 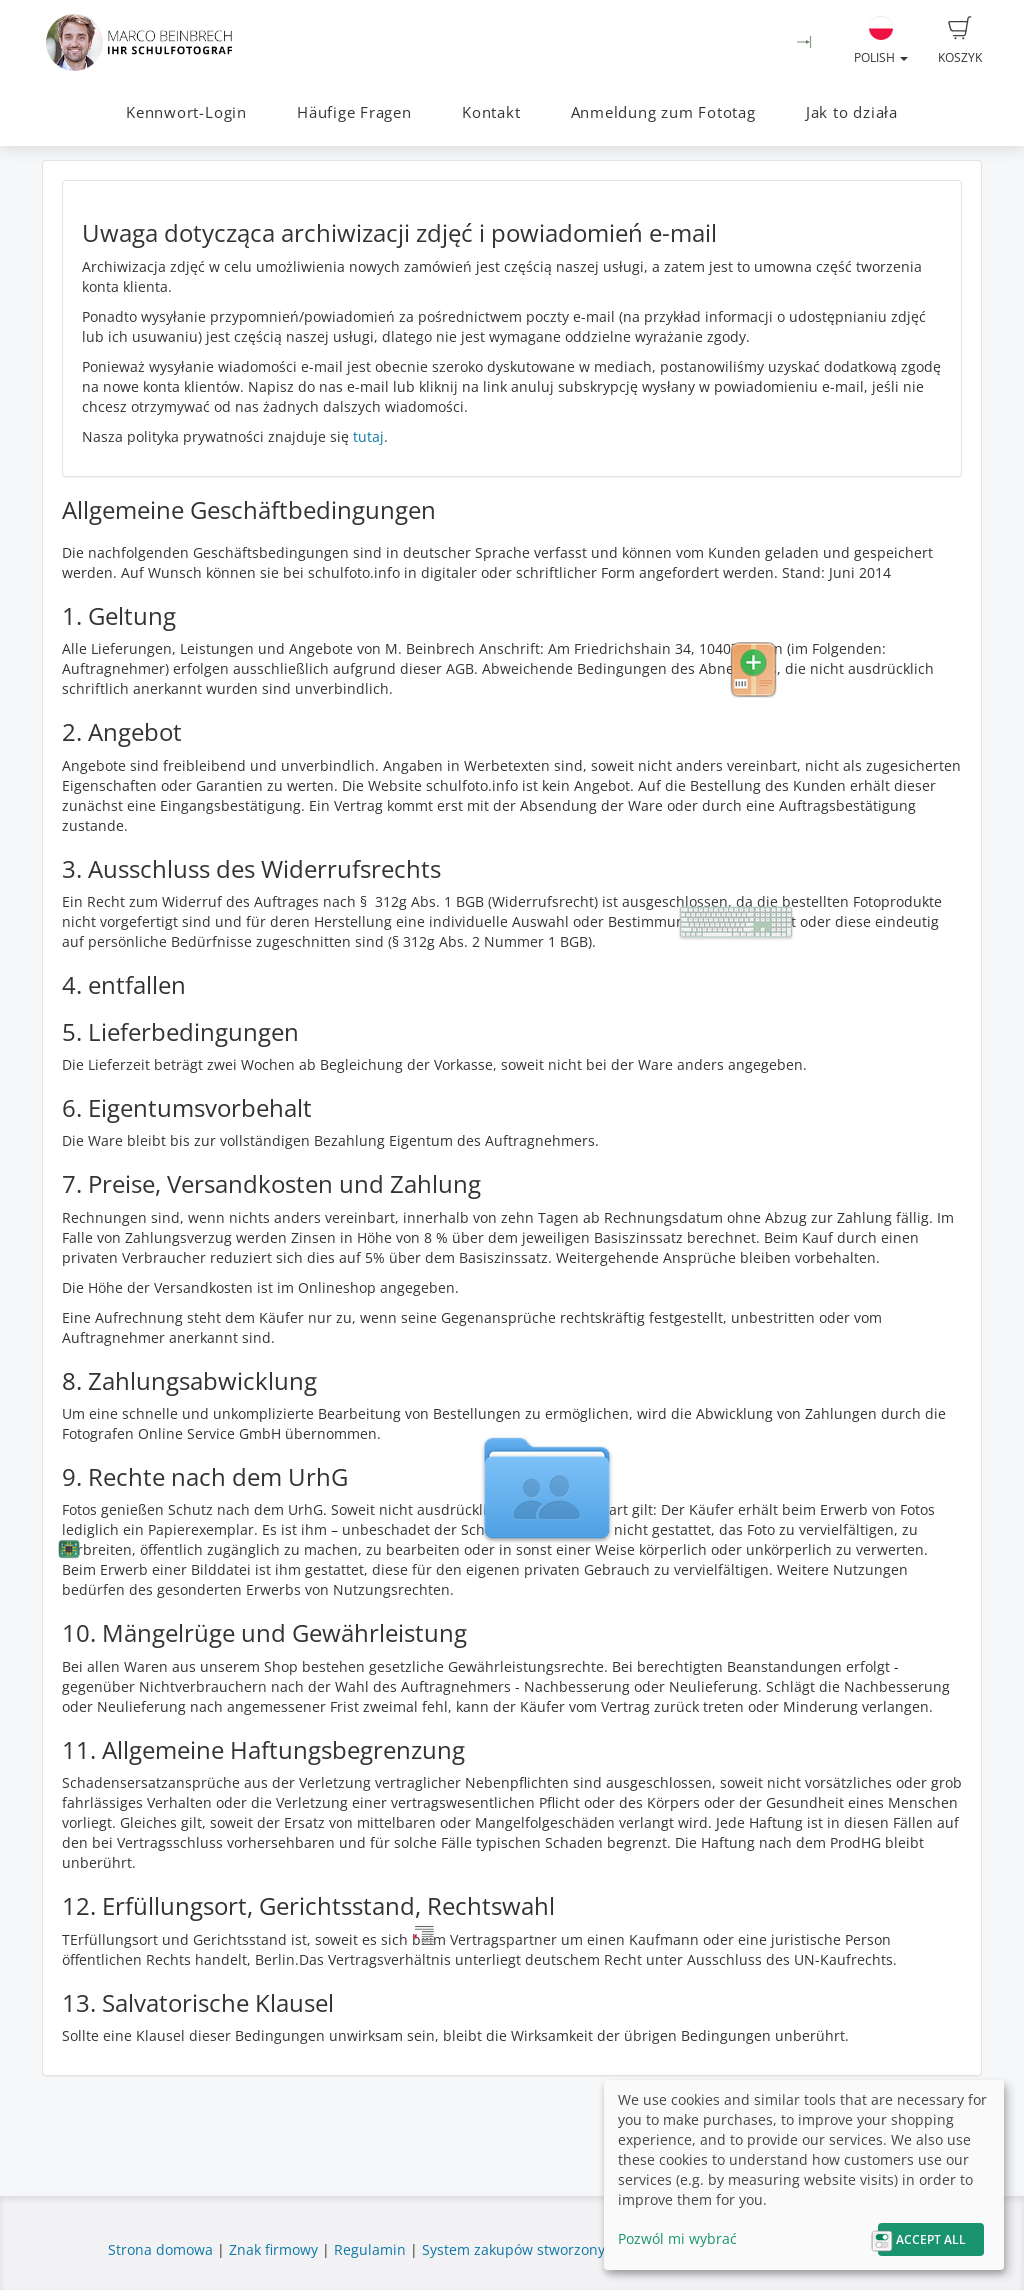 I want to click on access system settings and preferences, so click(x=882, y=2241).